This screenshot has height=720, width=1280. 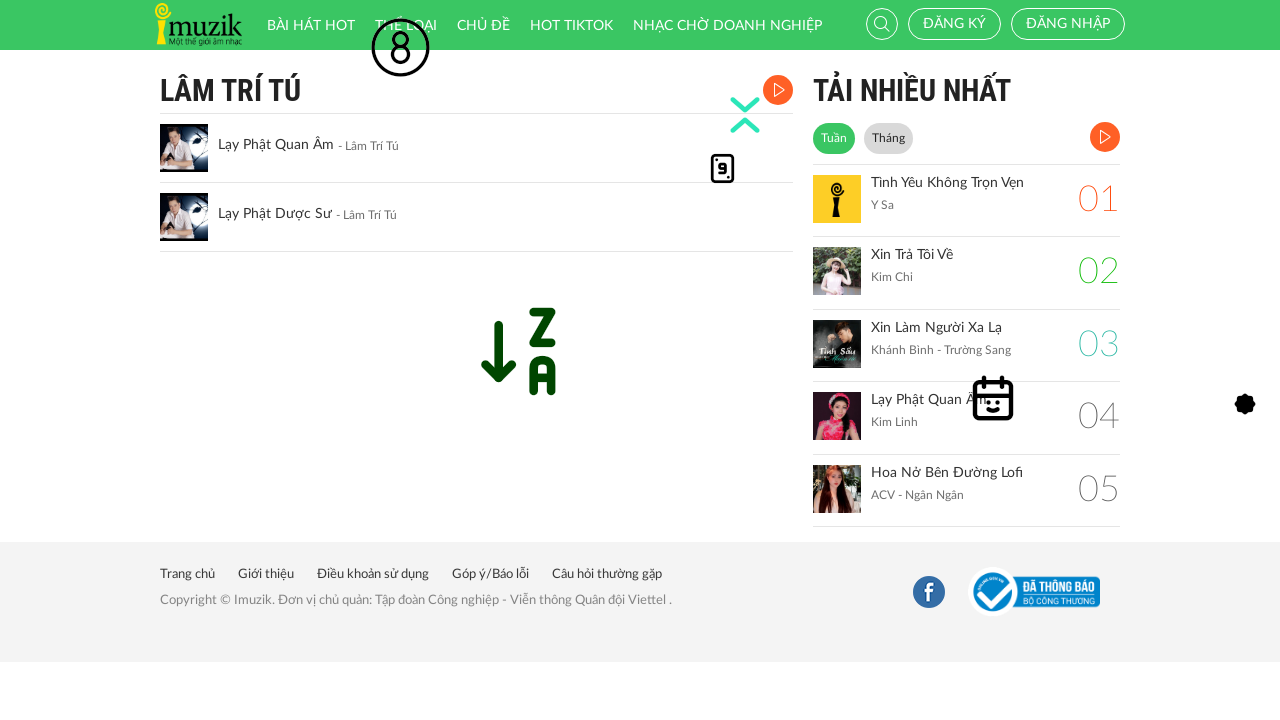 I want to click on collapse an expanded section or panel, so click(x=745, y=115).